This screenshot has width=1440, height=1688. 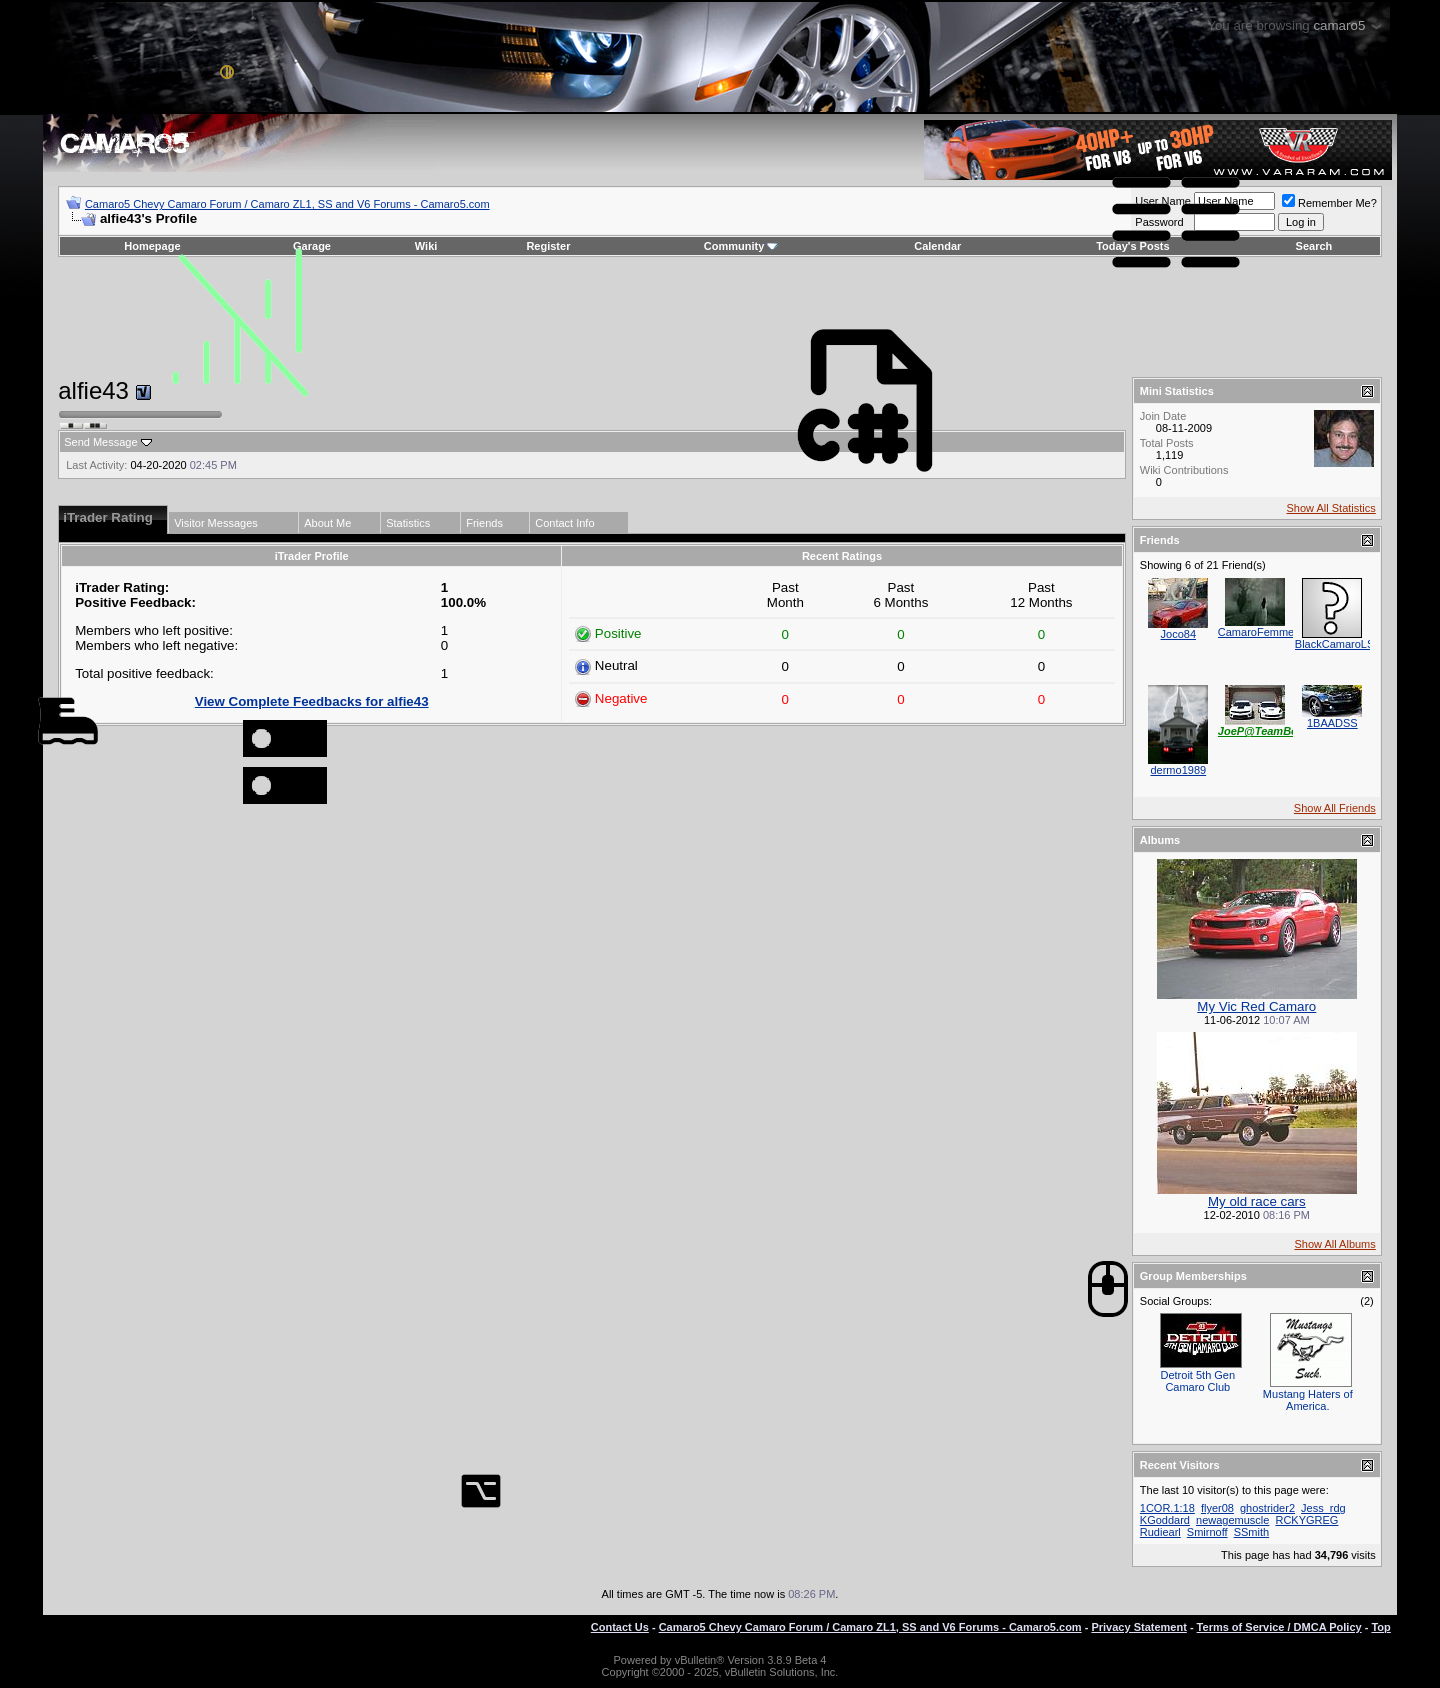 What do you see at coordinates (285, 762) in the screenshot?
I see `access server or DNS settings` at bounding box center [285, 762].